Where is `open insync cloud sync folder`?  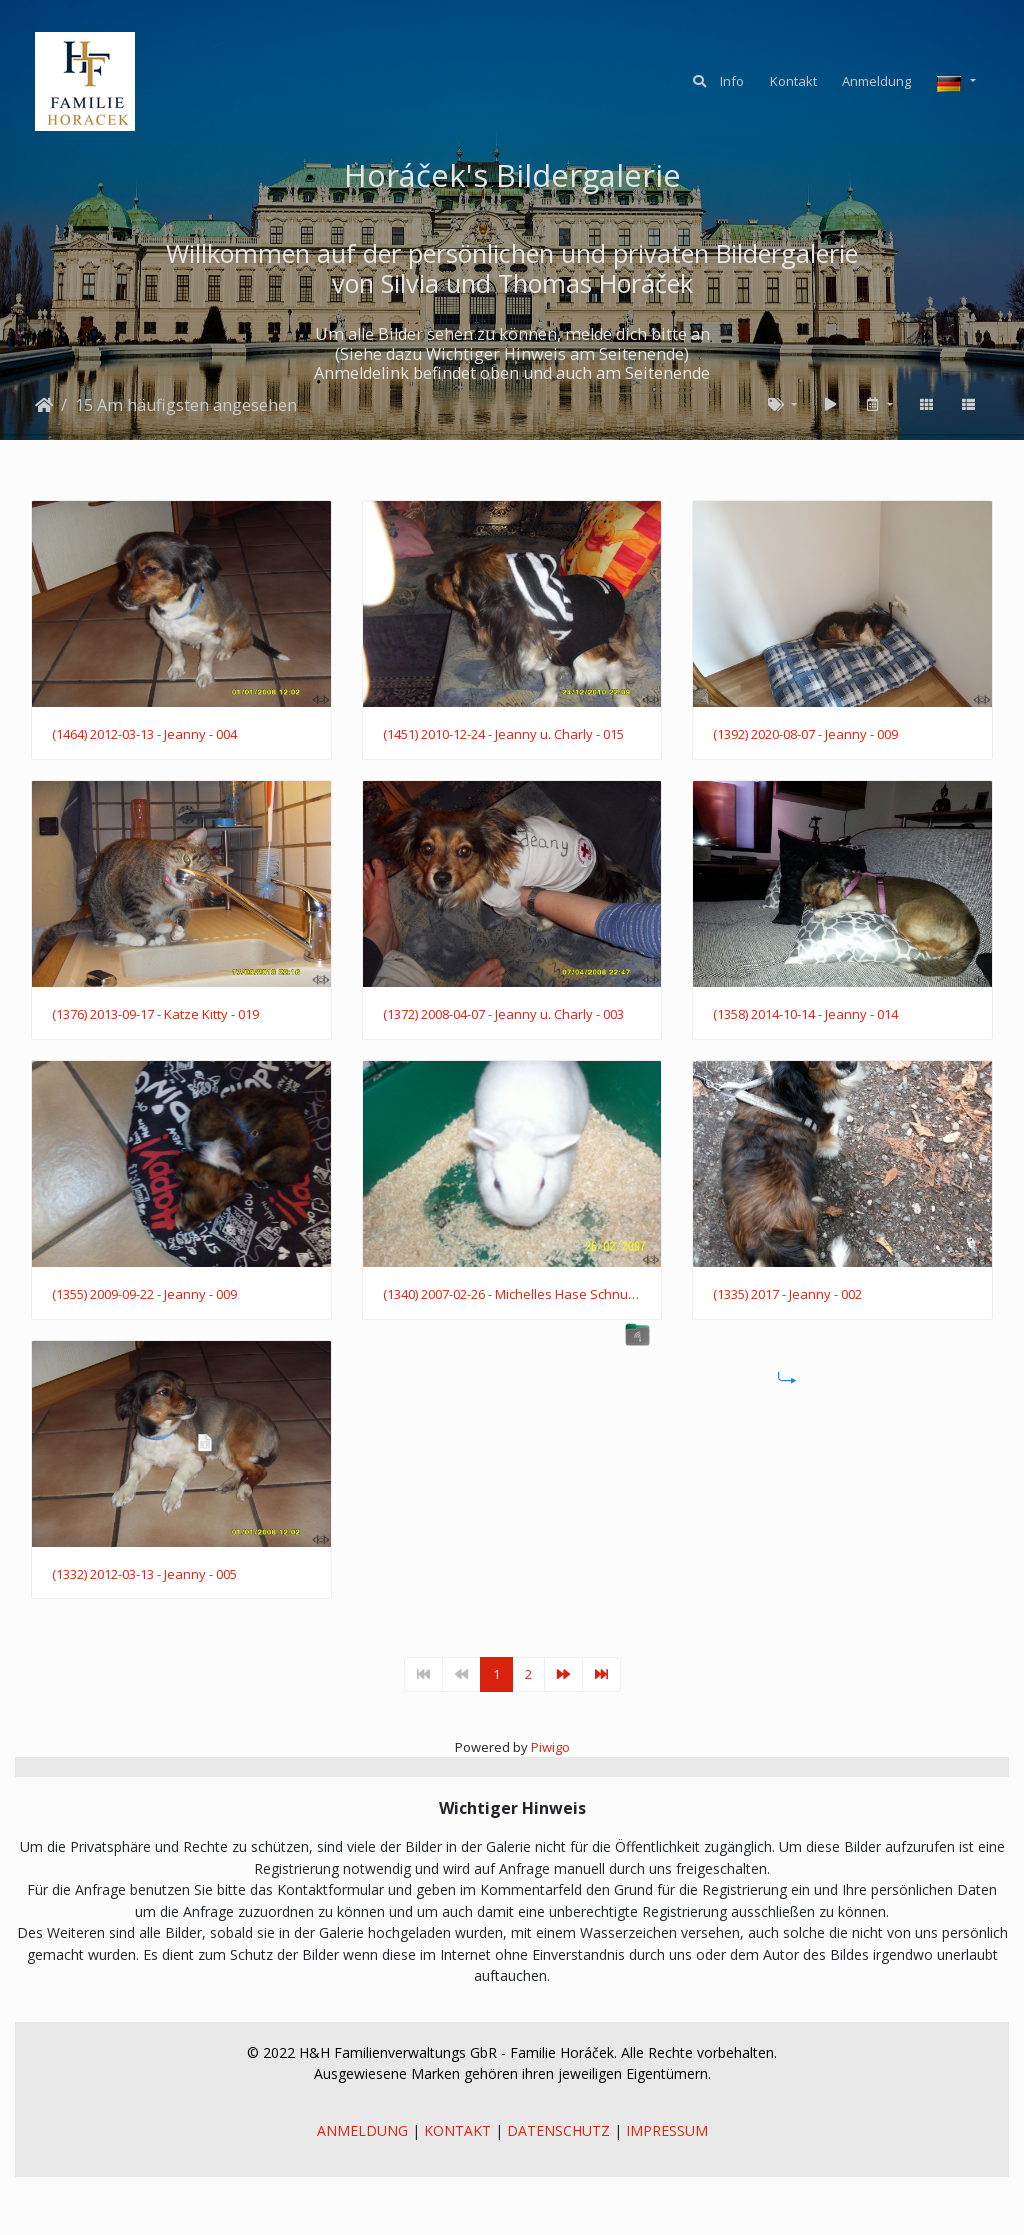
open insync cloud sync folder is located at coordinates (637, 1334).